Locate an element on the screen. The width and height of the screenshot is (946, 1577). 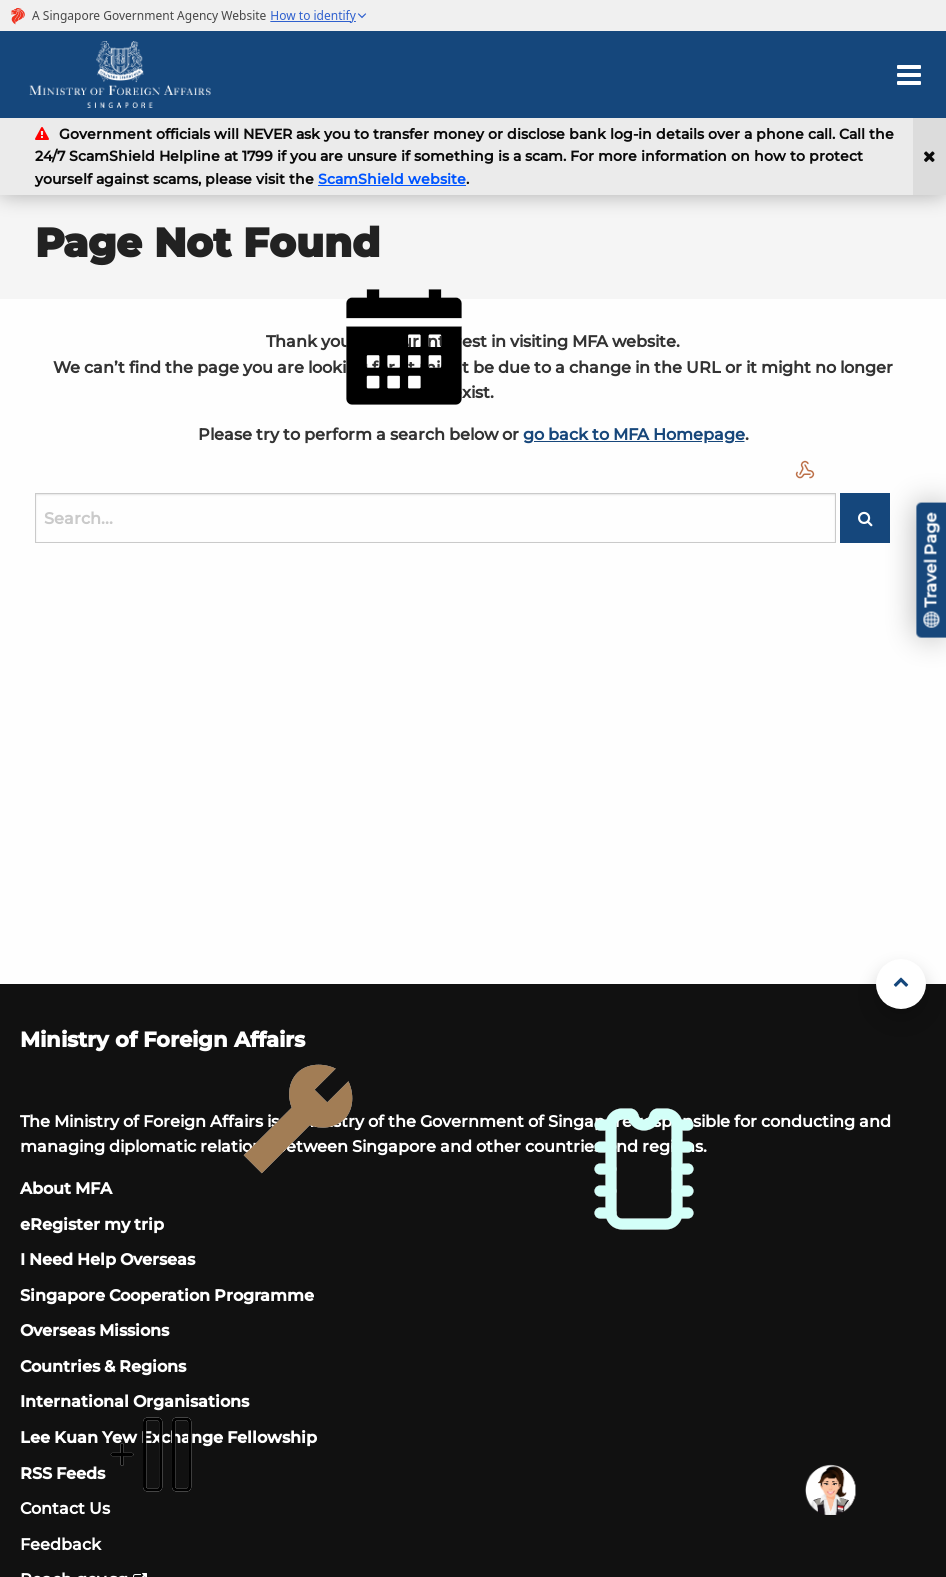
access build or configuration settings is located at coordinates (298, 1119).